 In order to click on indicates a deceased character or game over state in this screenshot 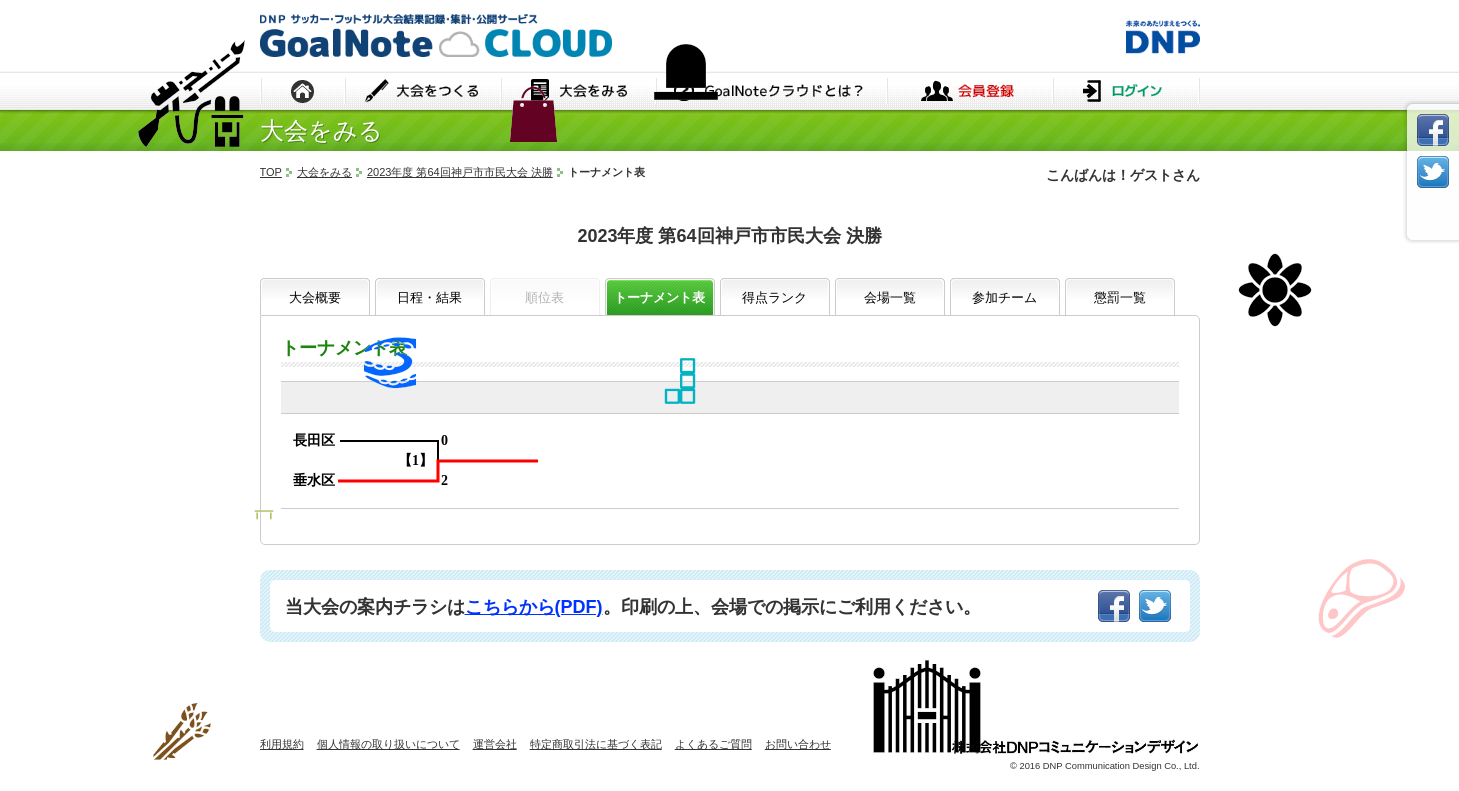, I will do `click(686, 72)`.